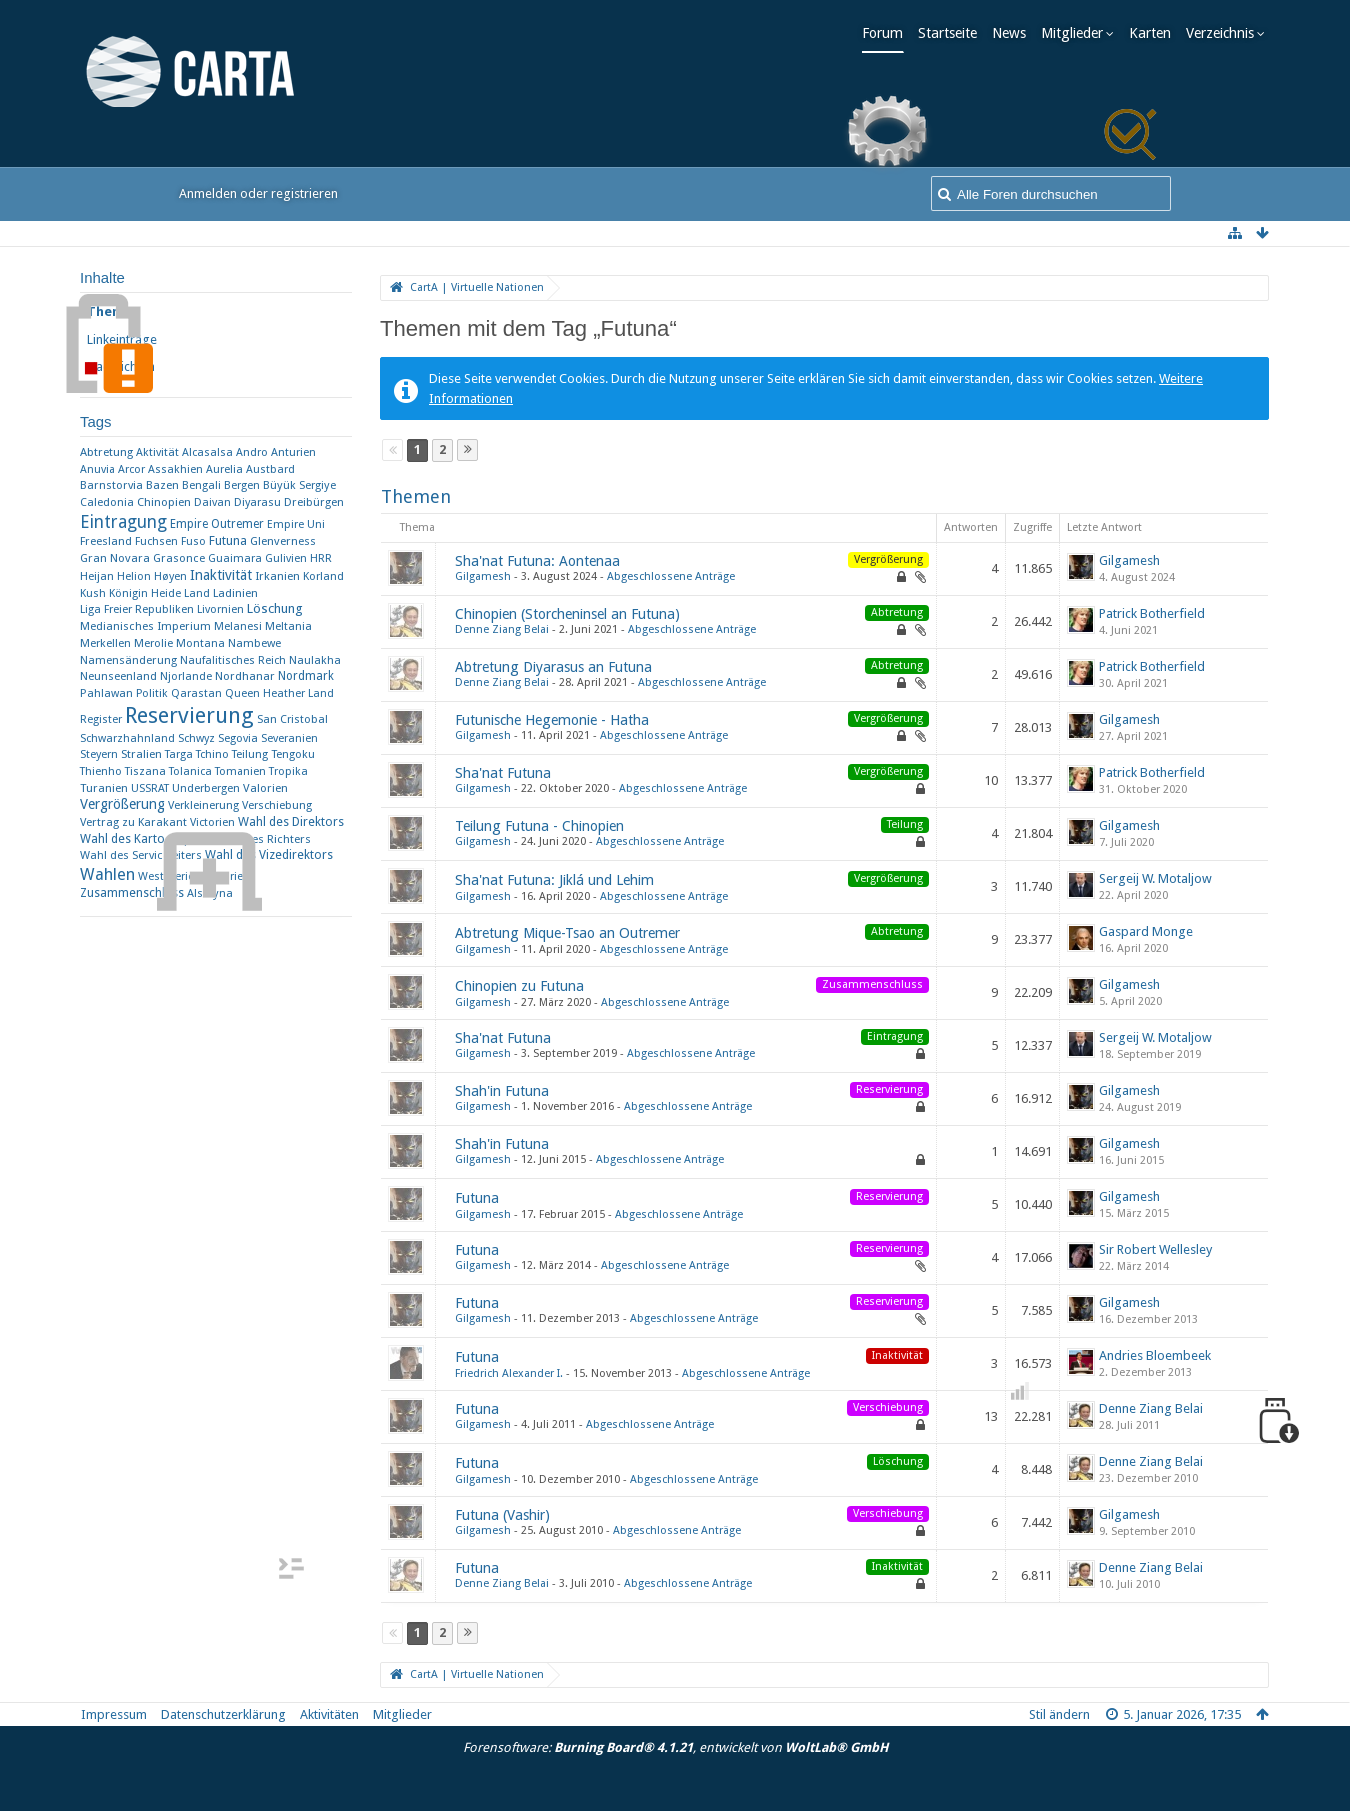  I want to click on indicates low battery warning, so click(103, 343).